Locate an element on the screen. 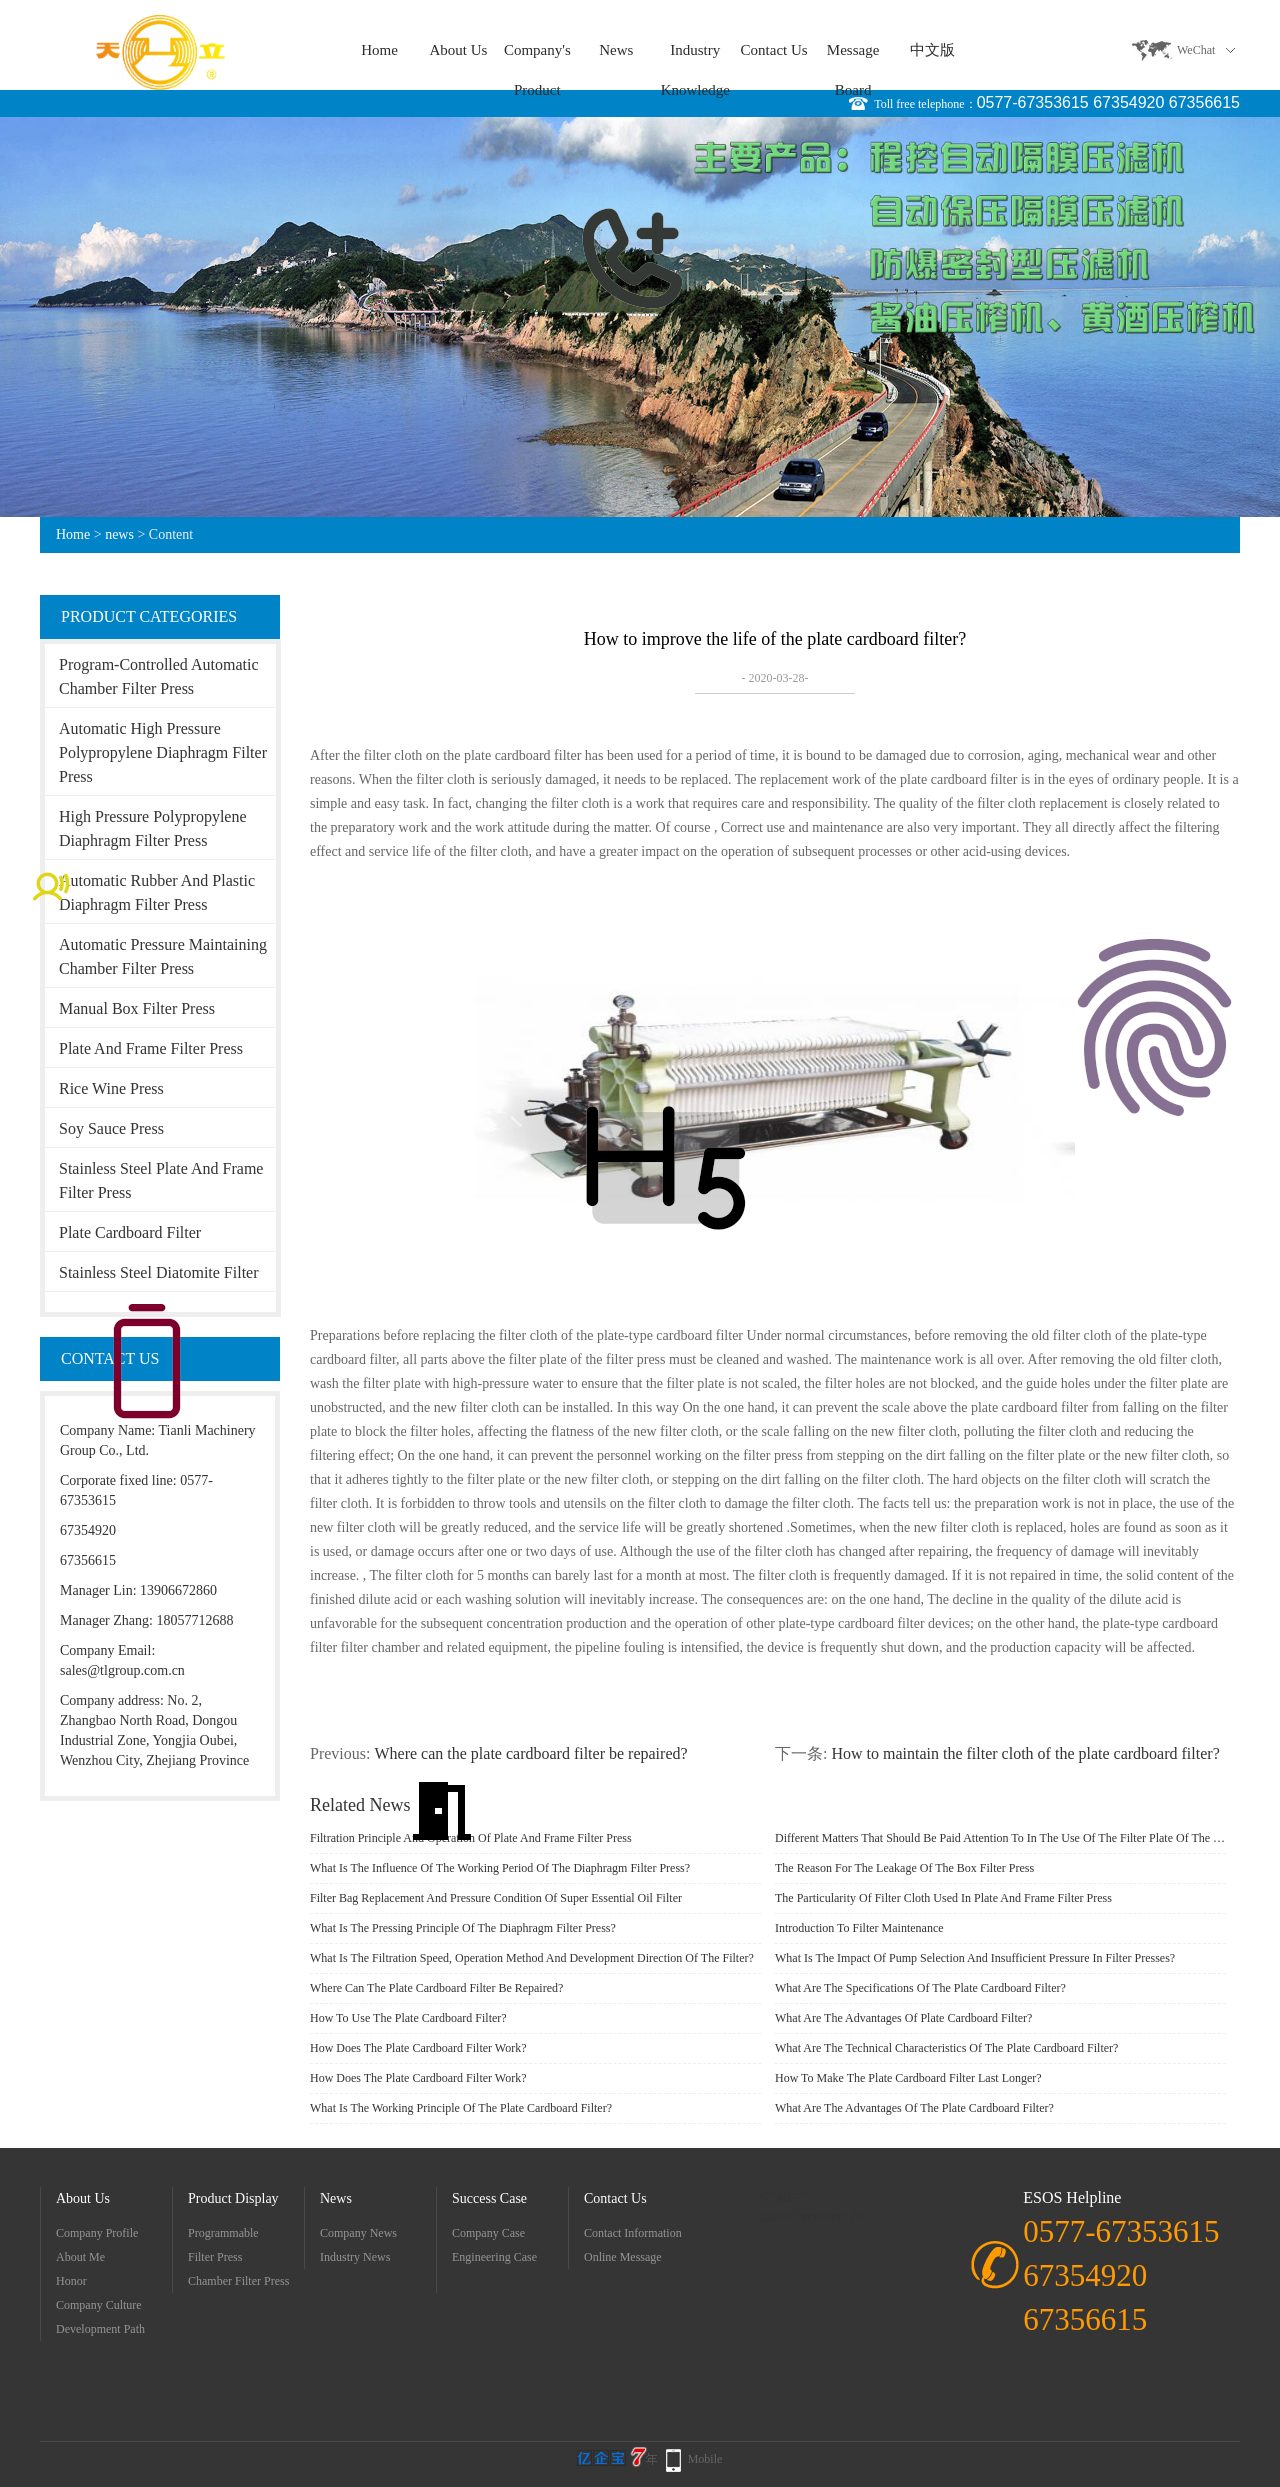 The height and width of the screenshot is (2487, 1280). access meeting room booking is located at coordinates (442, 1811).